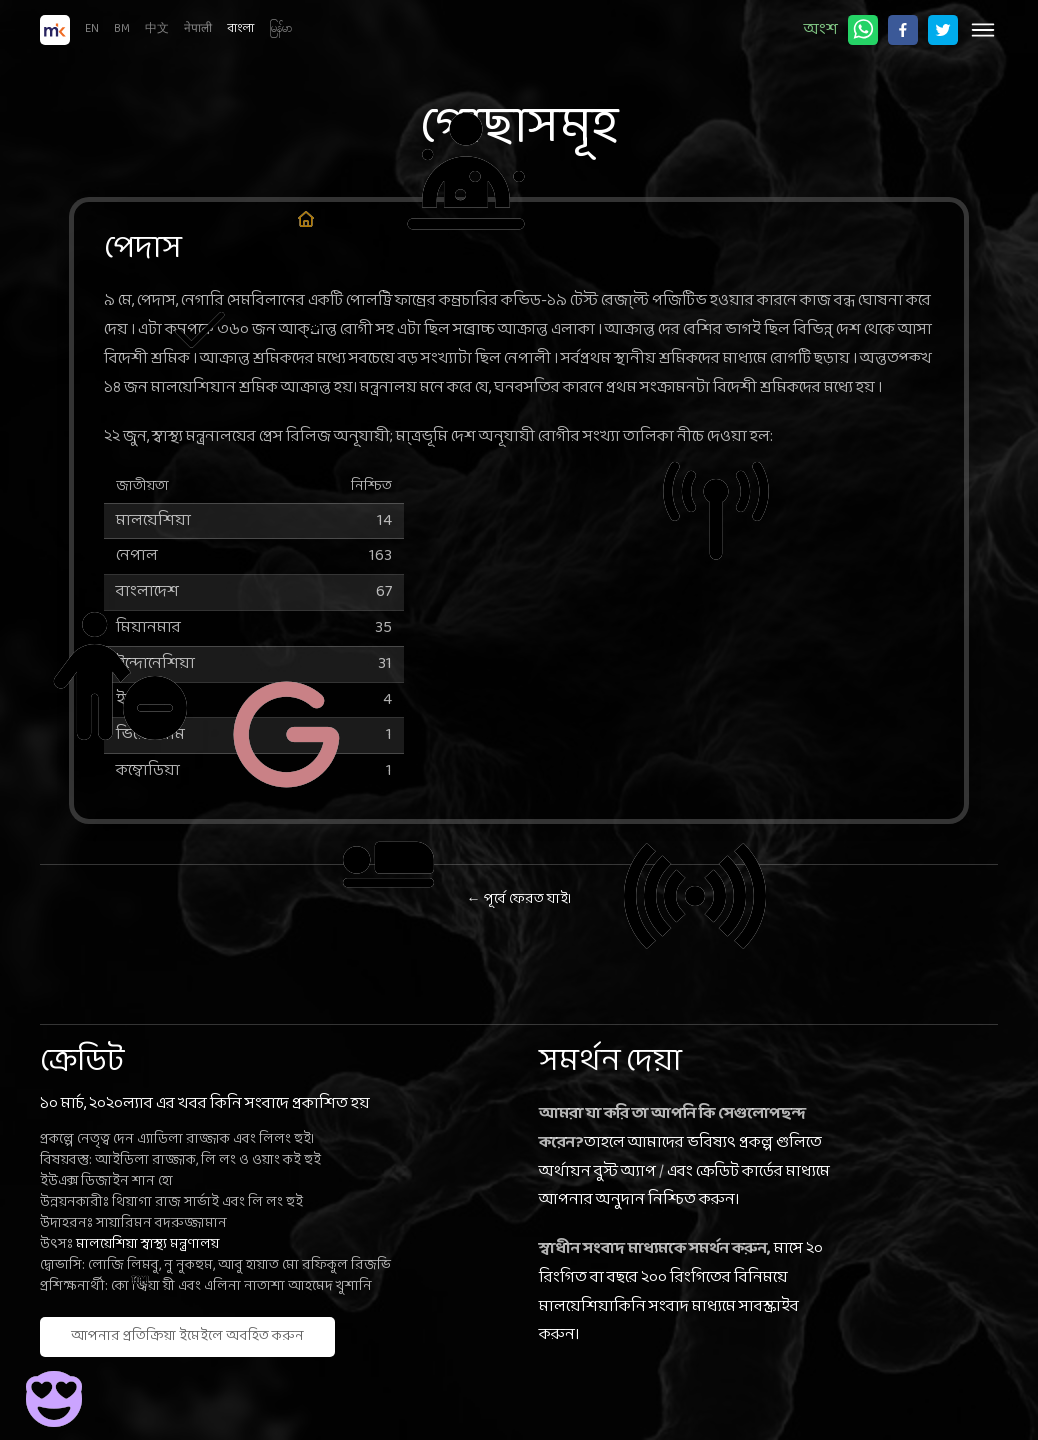 The height and width of the screenshot is (1440, 1038). What do you see at coordinates (306, 219) in the screenshot?
I see `navigate to the home screen` at bounding box center [306, 219].